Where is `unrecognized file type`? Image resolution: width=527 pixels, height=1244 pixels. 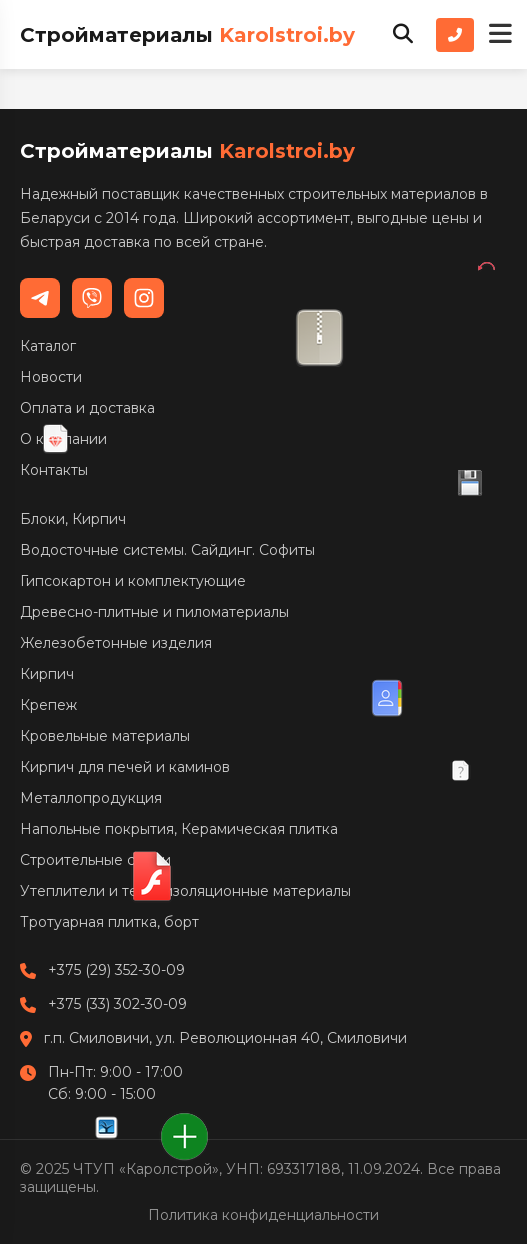
unrecognized file type is located at coordinates (460, 770).